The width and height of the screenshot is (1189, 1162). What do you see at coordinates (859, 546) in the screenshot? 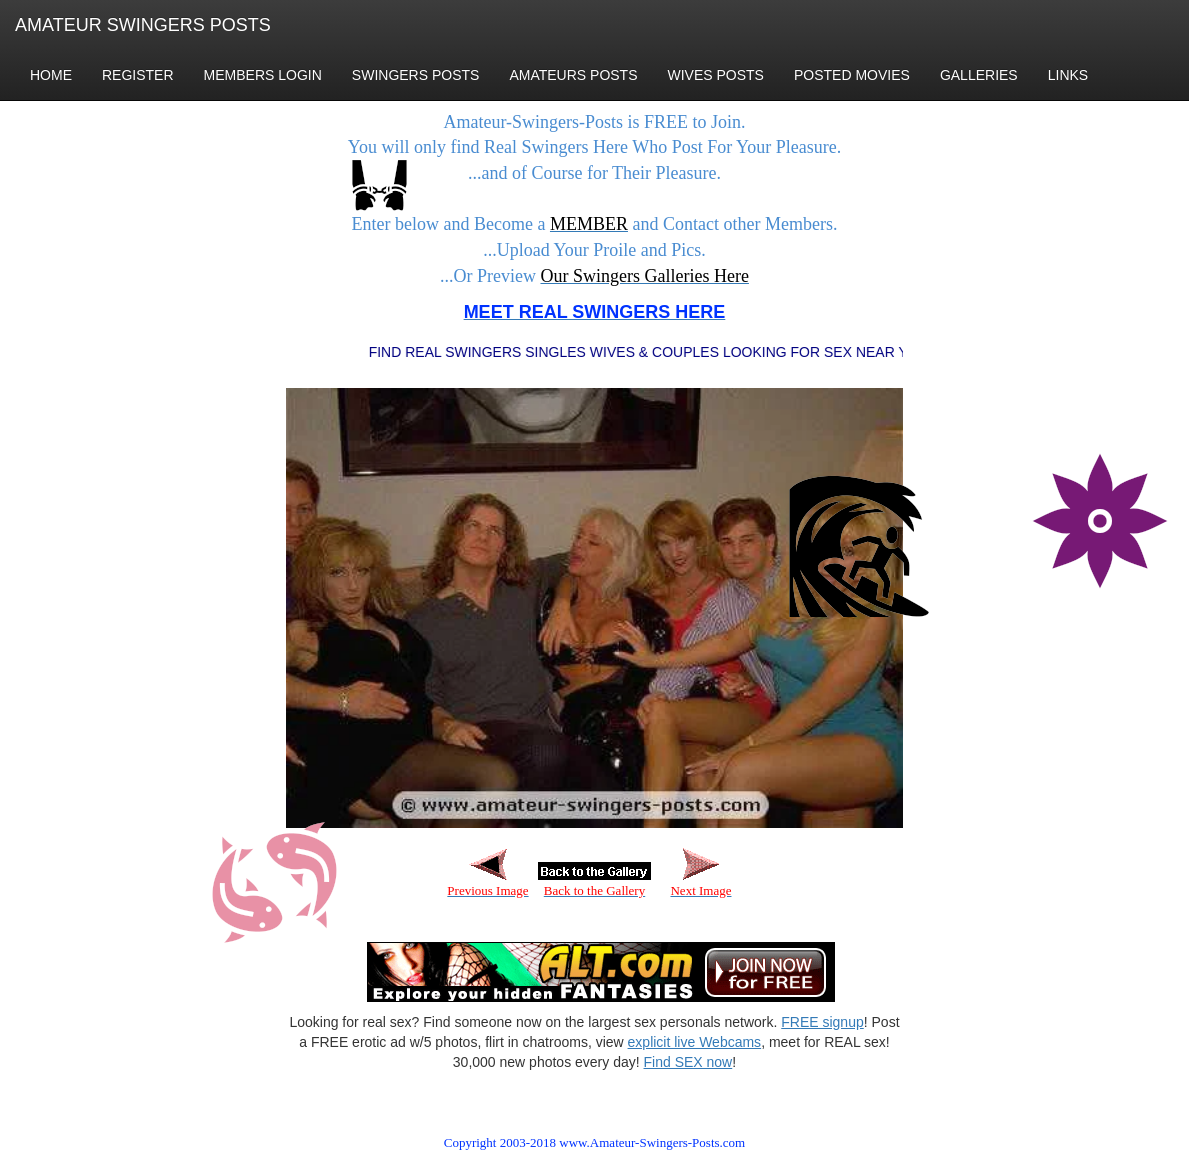
I see `surfing or water sports activity` at bounding box center [859, 546].